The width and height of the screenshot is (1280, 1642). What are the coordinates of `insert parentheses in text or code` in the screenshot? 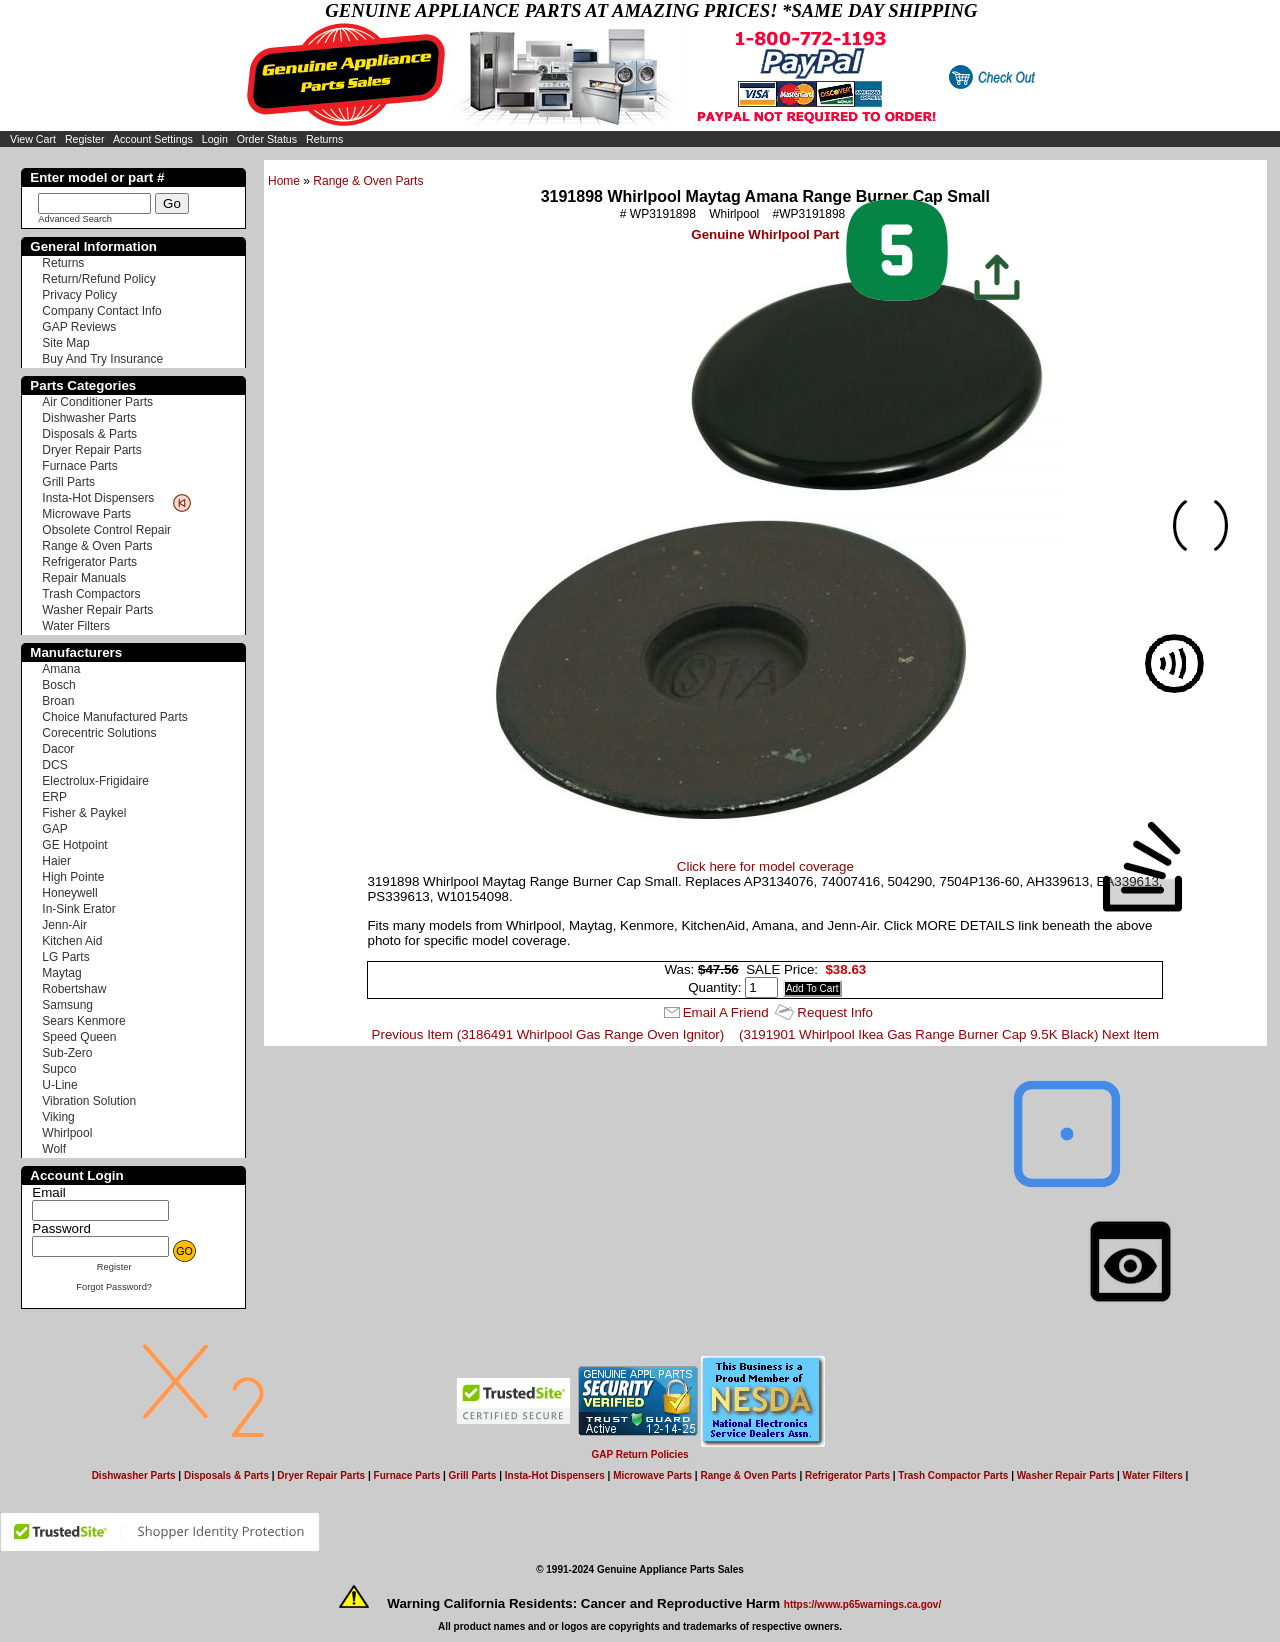 It's located at (1200, 525).